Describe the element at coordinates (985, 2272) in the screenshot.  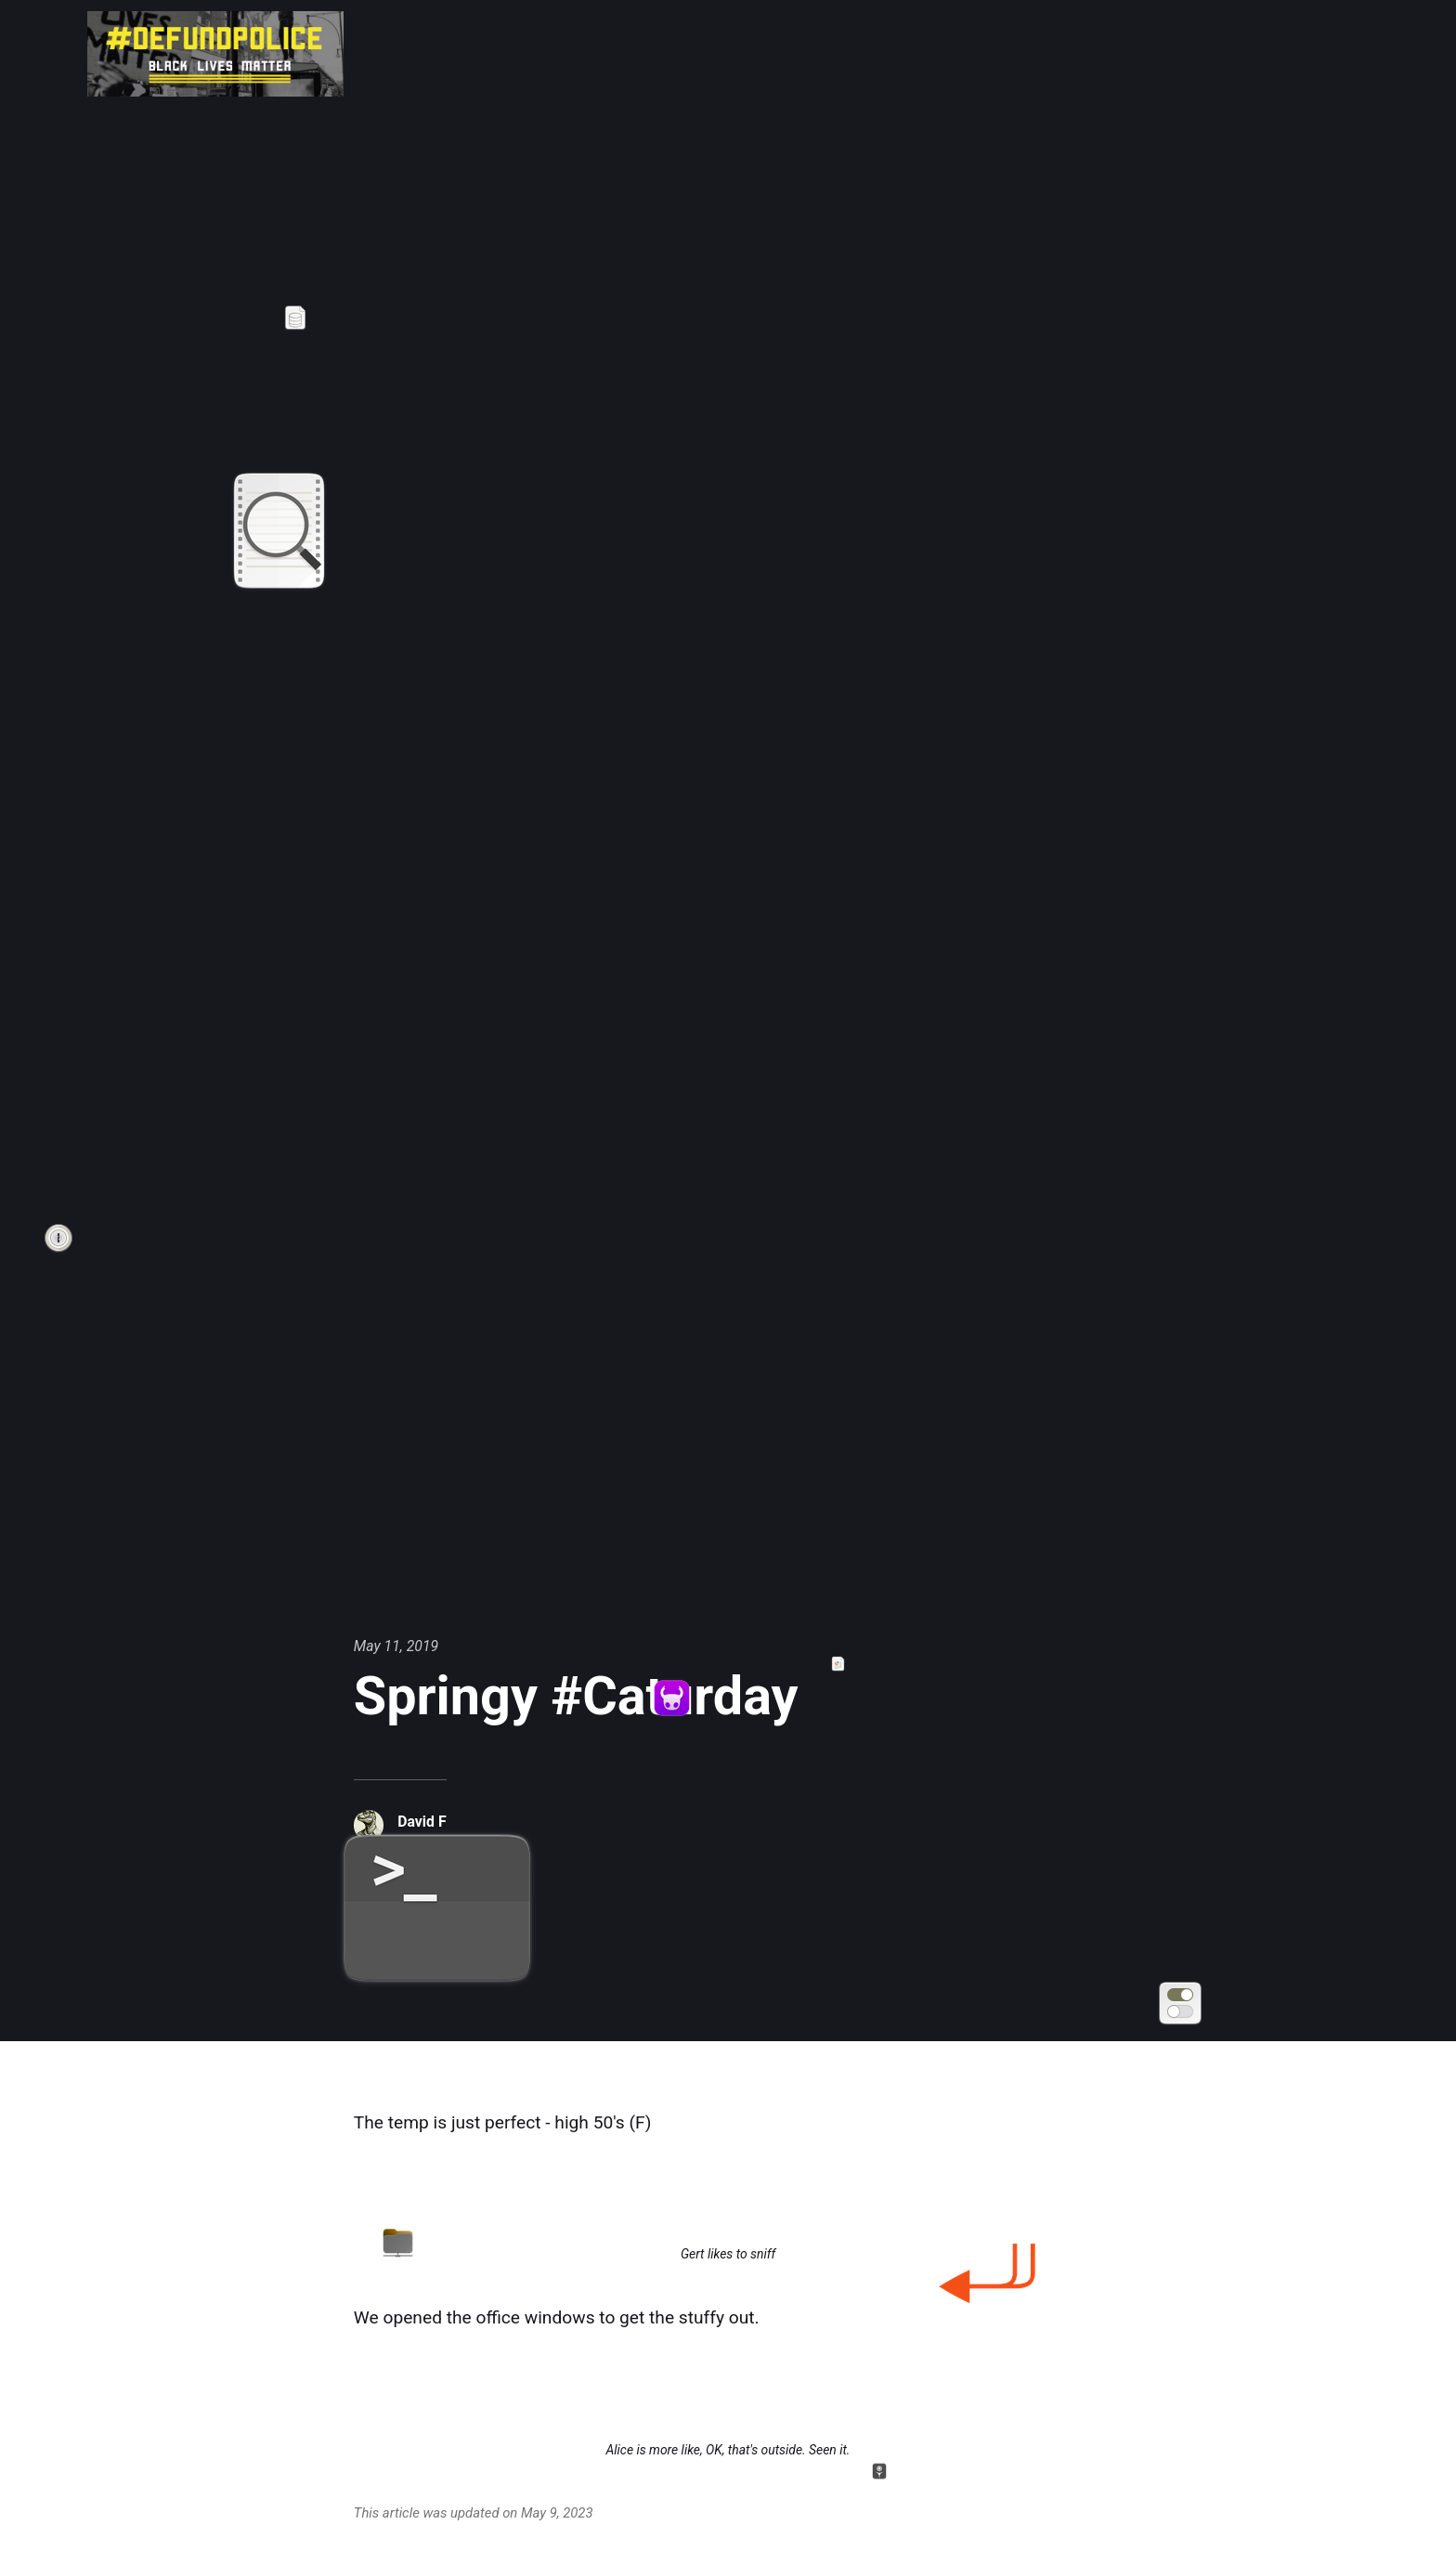
I see `reply to all recipients of an email` at that location.